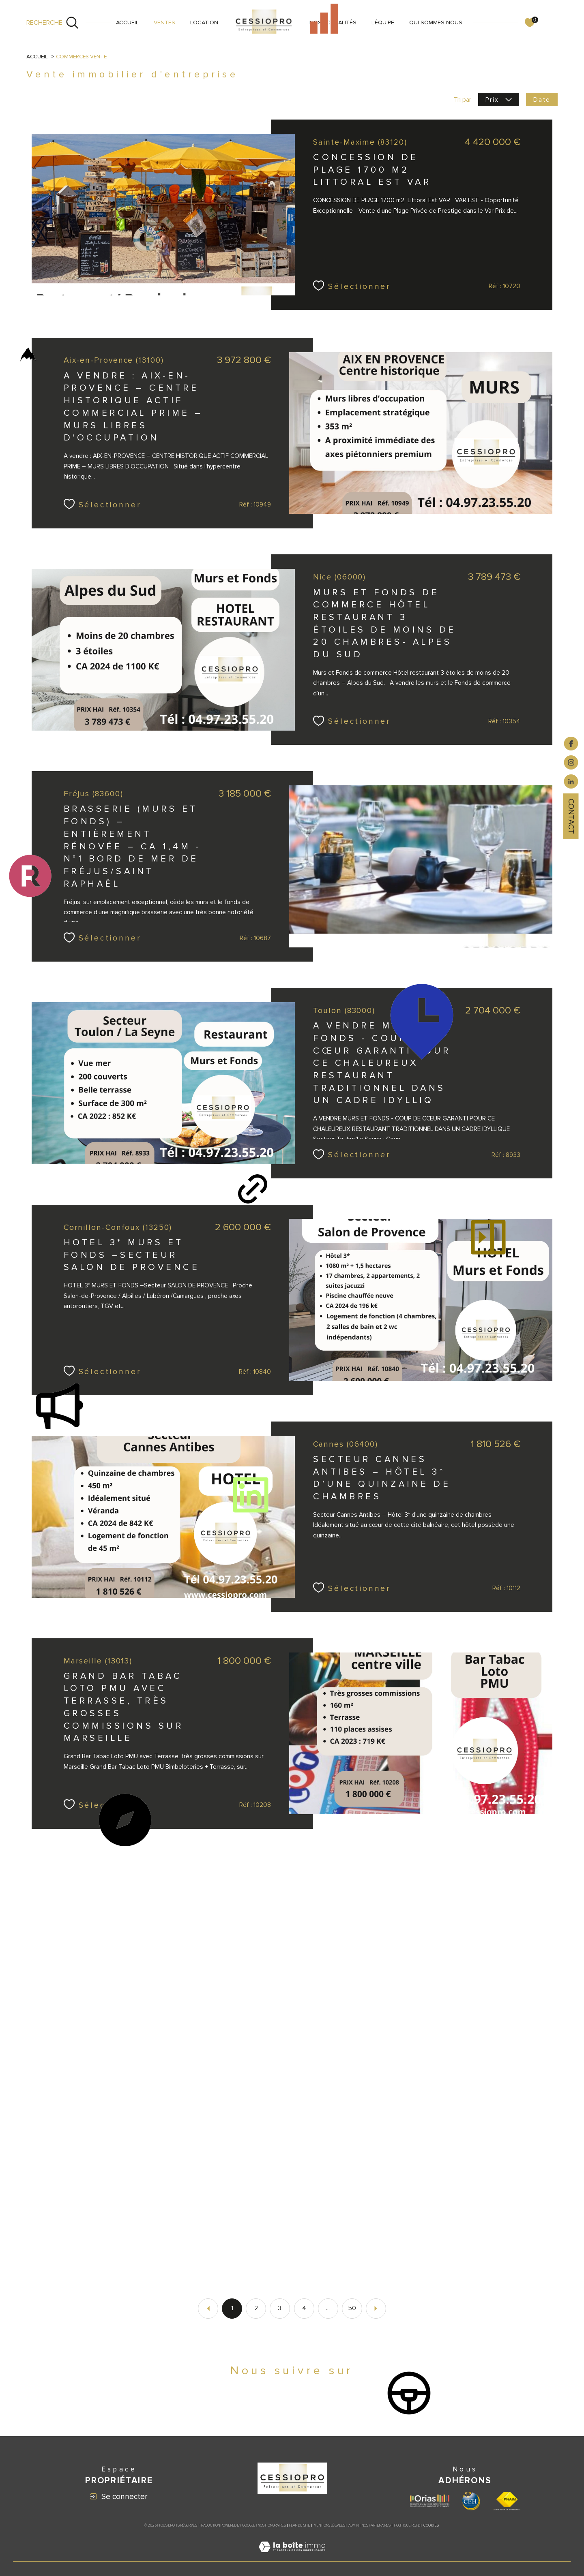  What do you see at coordinates (58, 1405) in the screenshot?
I see `make an announcement or broadcast` at bounding box center [58, 1405].